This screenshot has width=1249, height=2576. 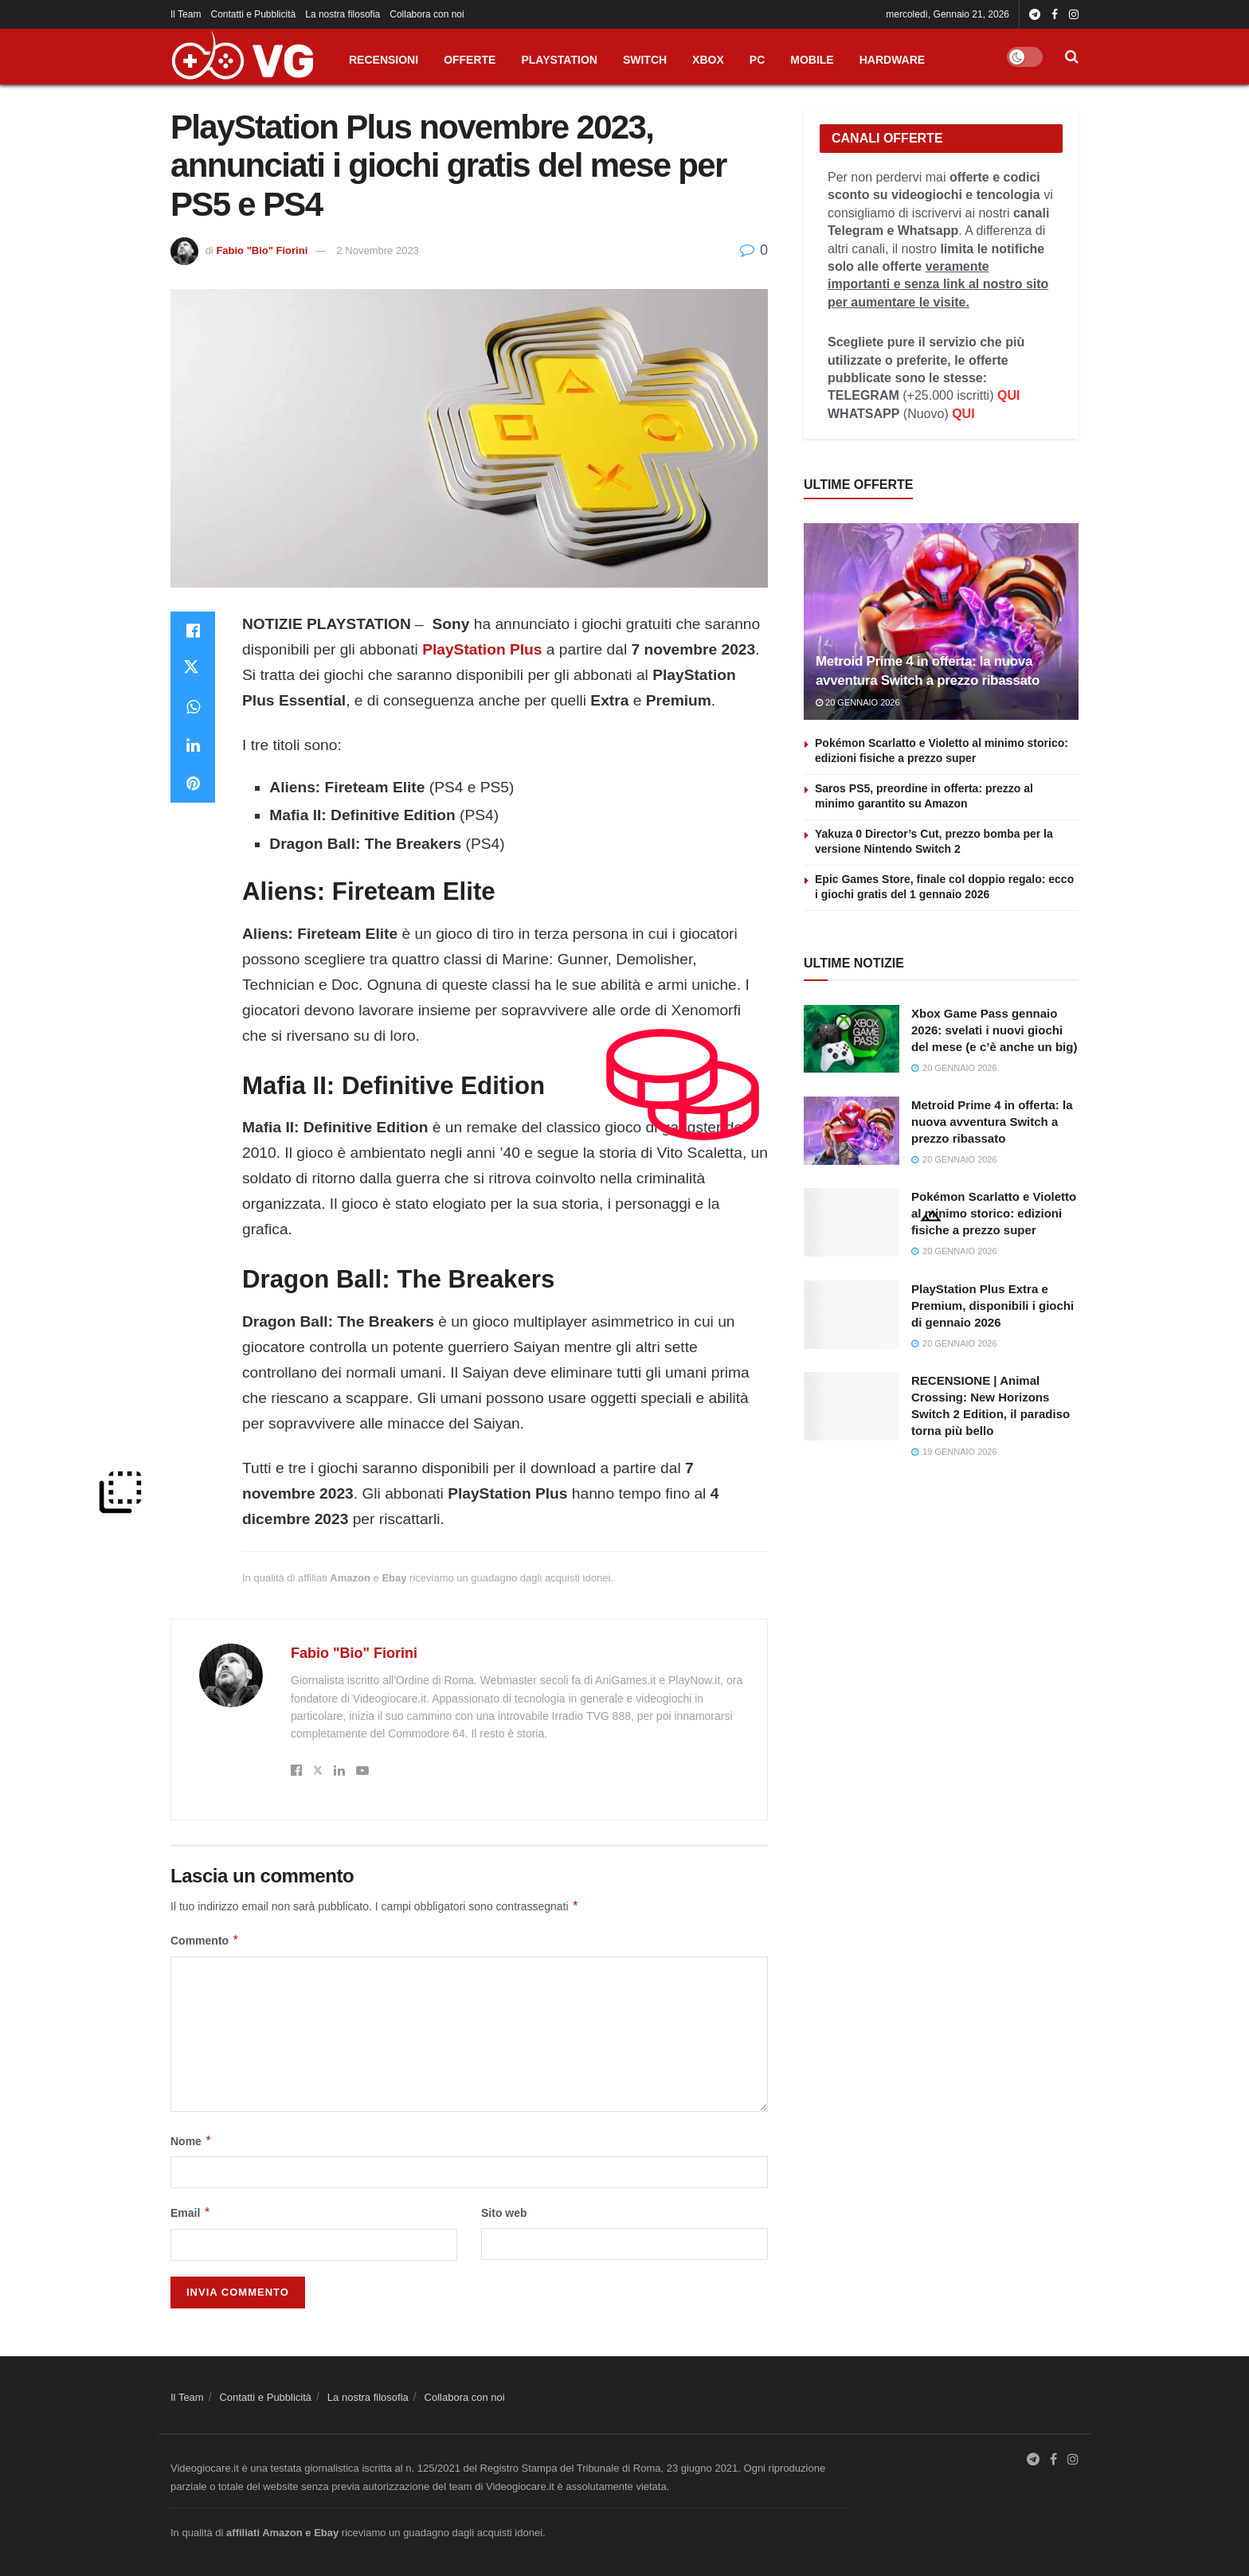 What do you see at coordinates (930, 1215) in the screenshot?
I see `filter photos by landscape or mountain scenes` at bounding box center [930, 1215].